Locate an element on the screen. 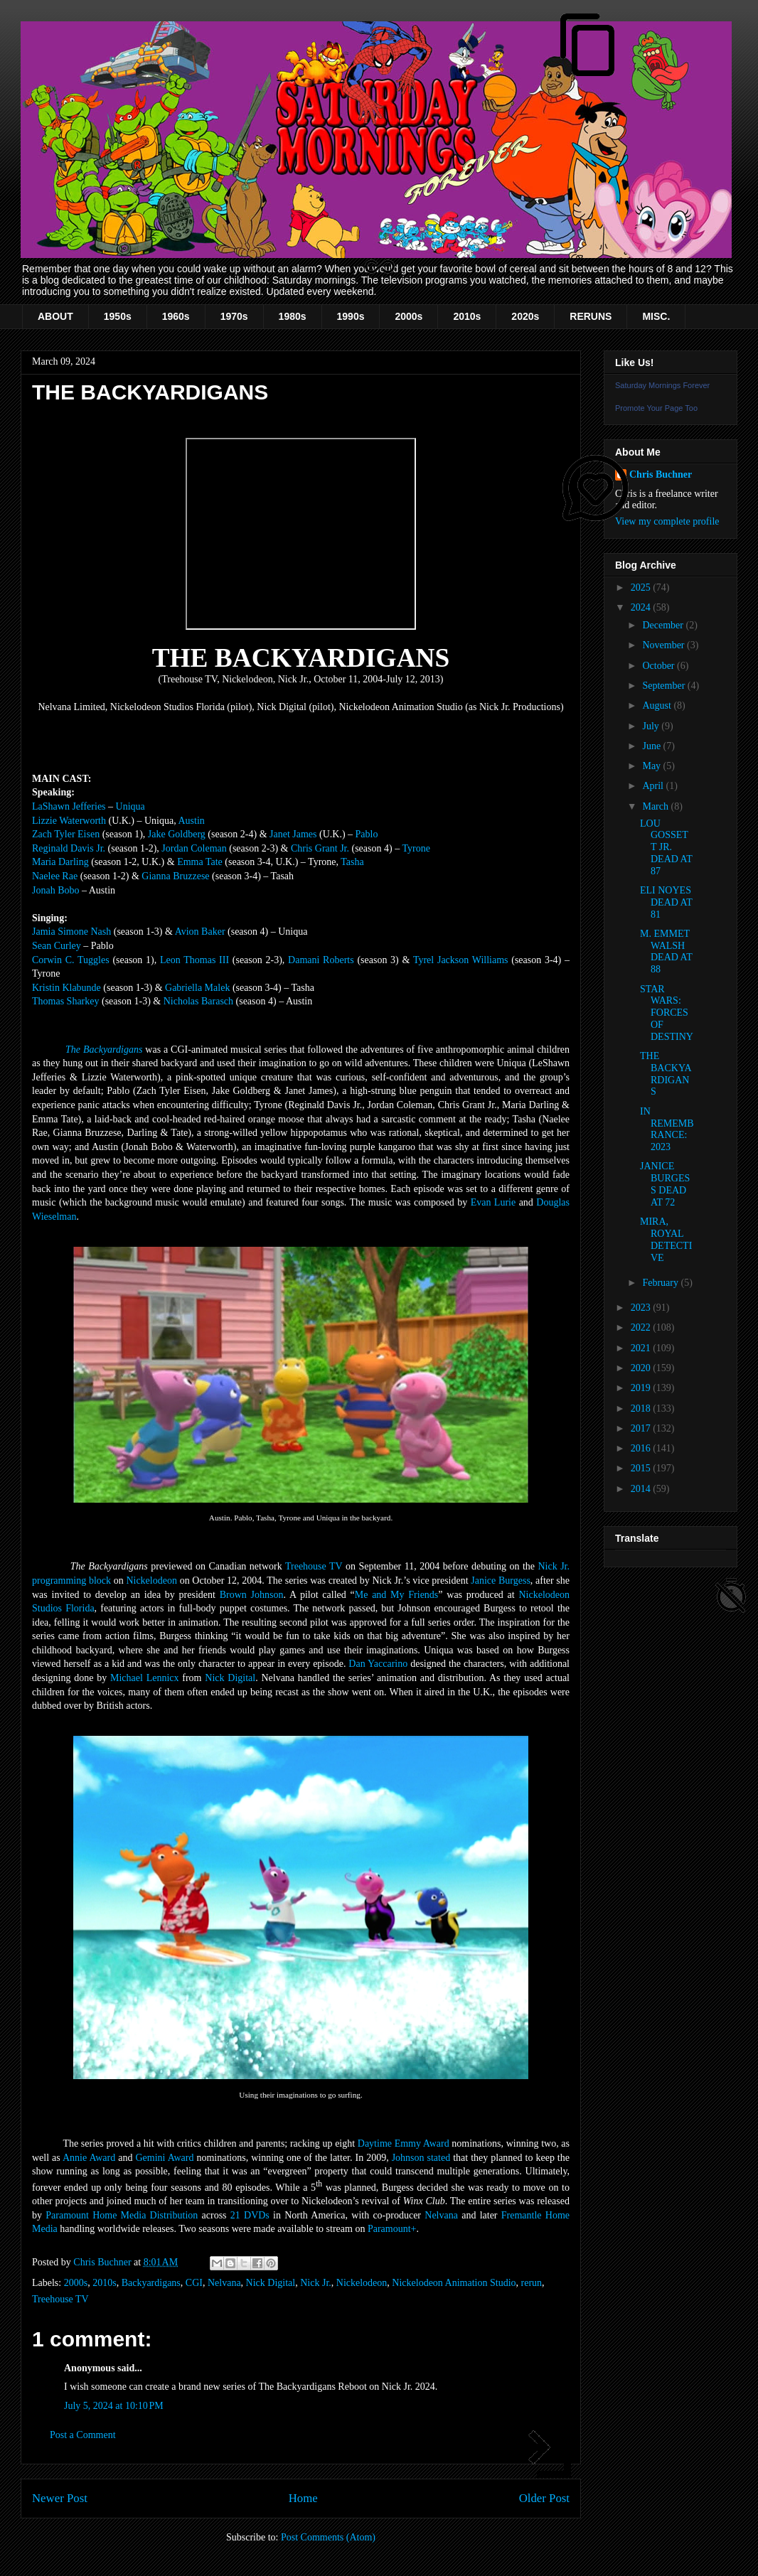 The width and height of the screenshot is (758, 2576). copy to clipboard is located at coordinates (589, 45).